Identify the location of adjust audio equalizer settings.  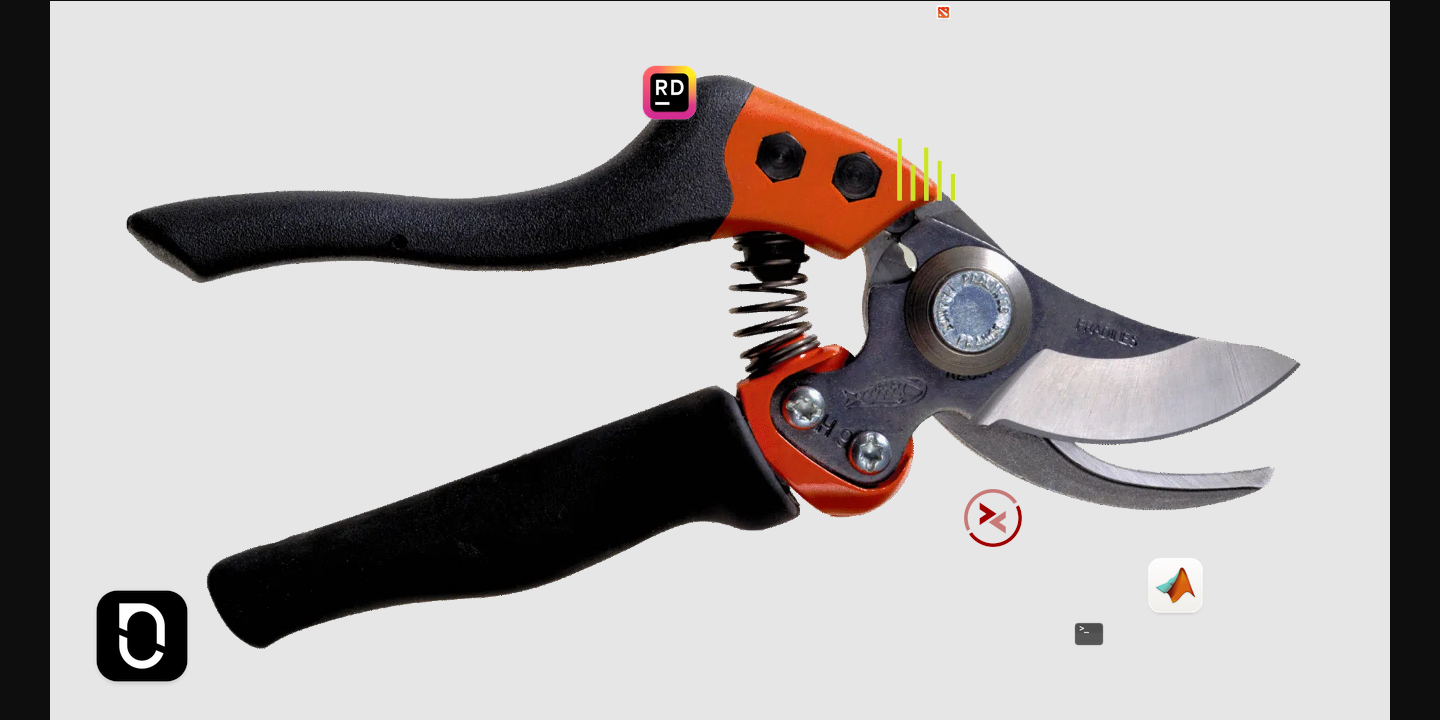
(928, 169).